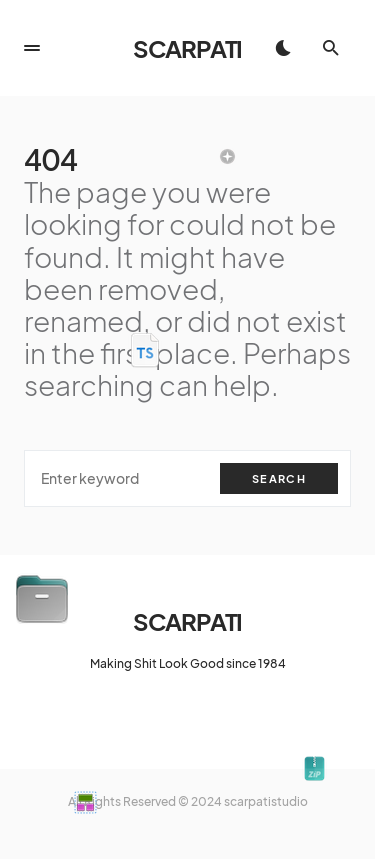 This screenshot has width=375, height=859. I want to click on select all items in the current view, so click(85, 802).